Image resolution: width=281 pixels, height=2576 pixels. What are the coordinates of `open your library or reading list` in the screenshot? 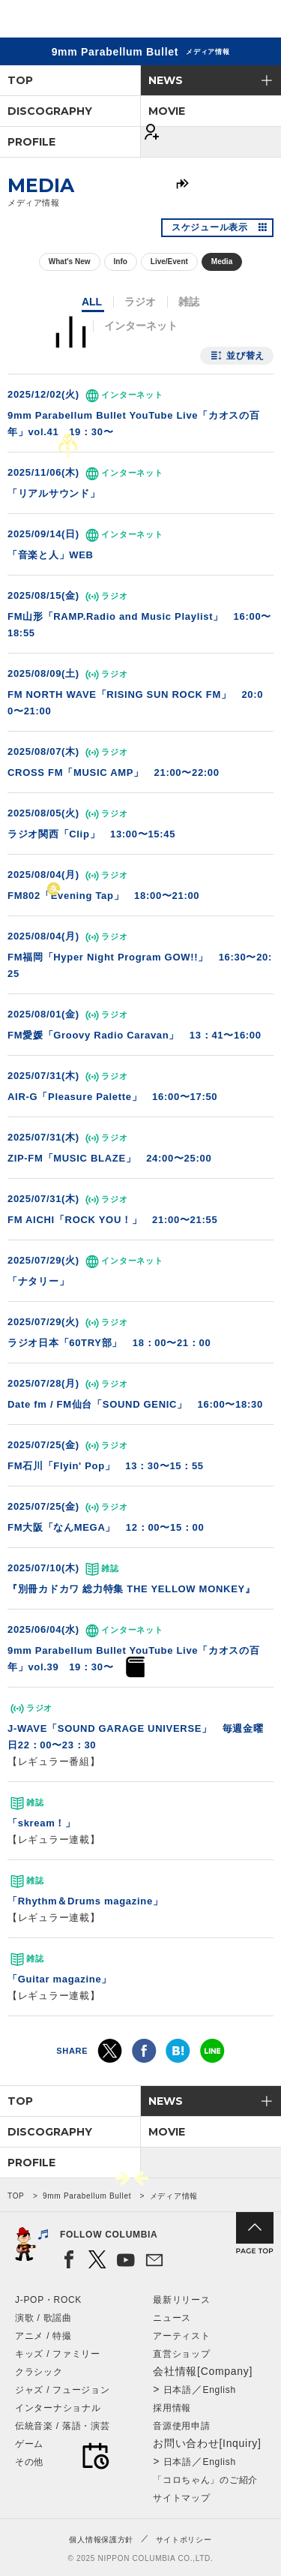 It's located at (135, 1667).